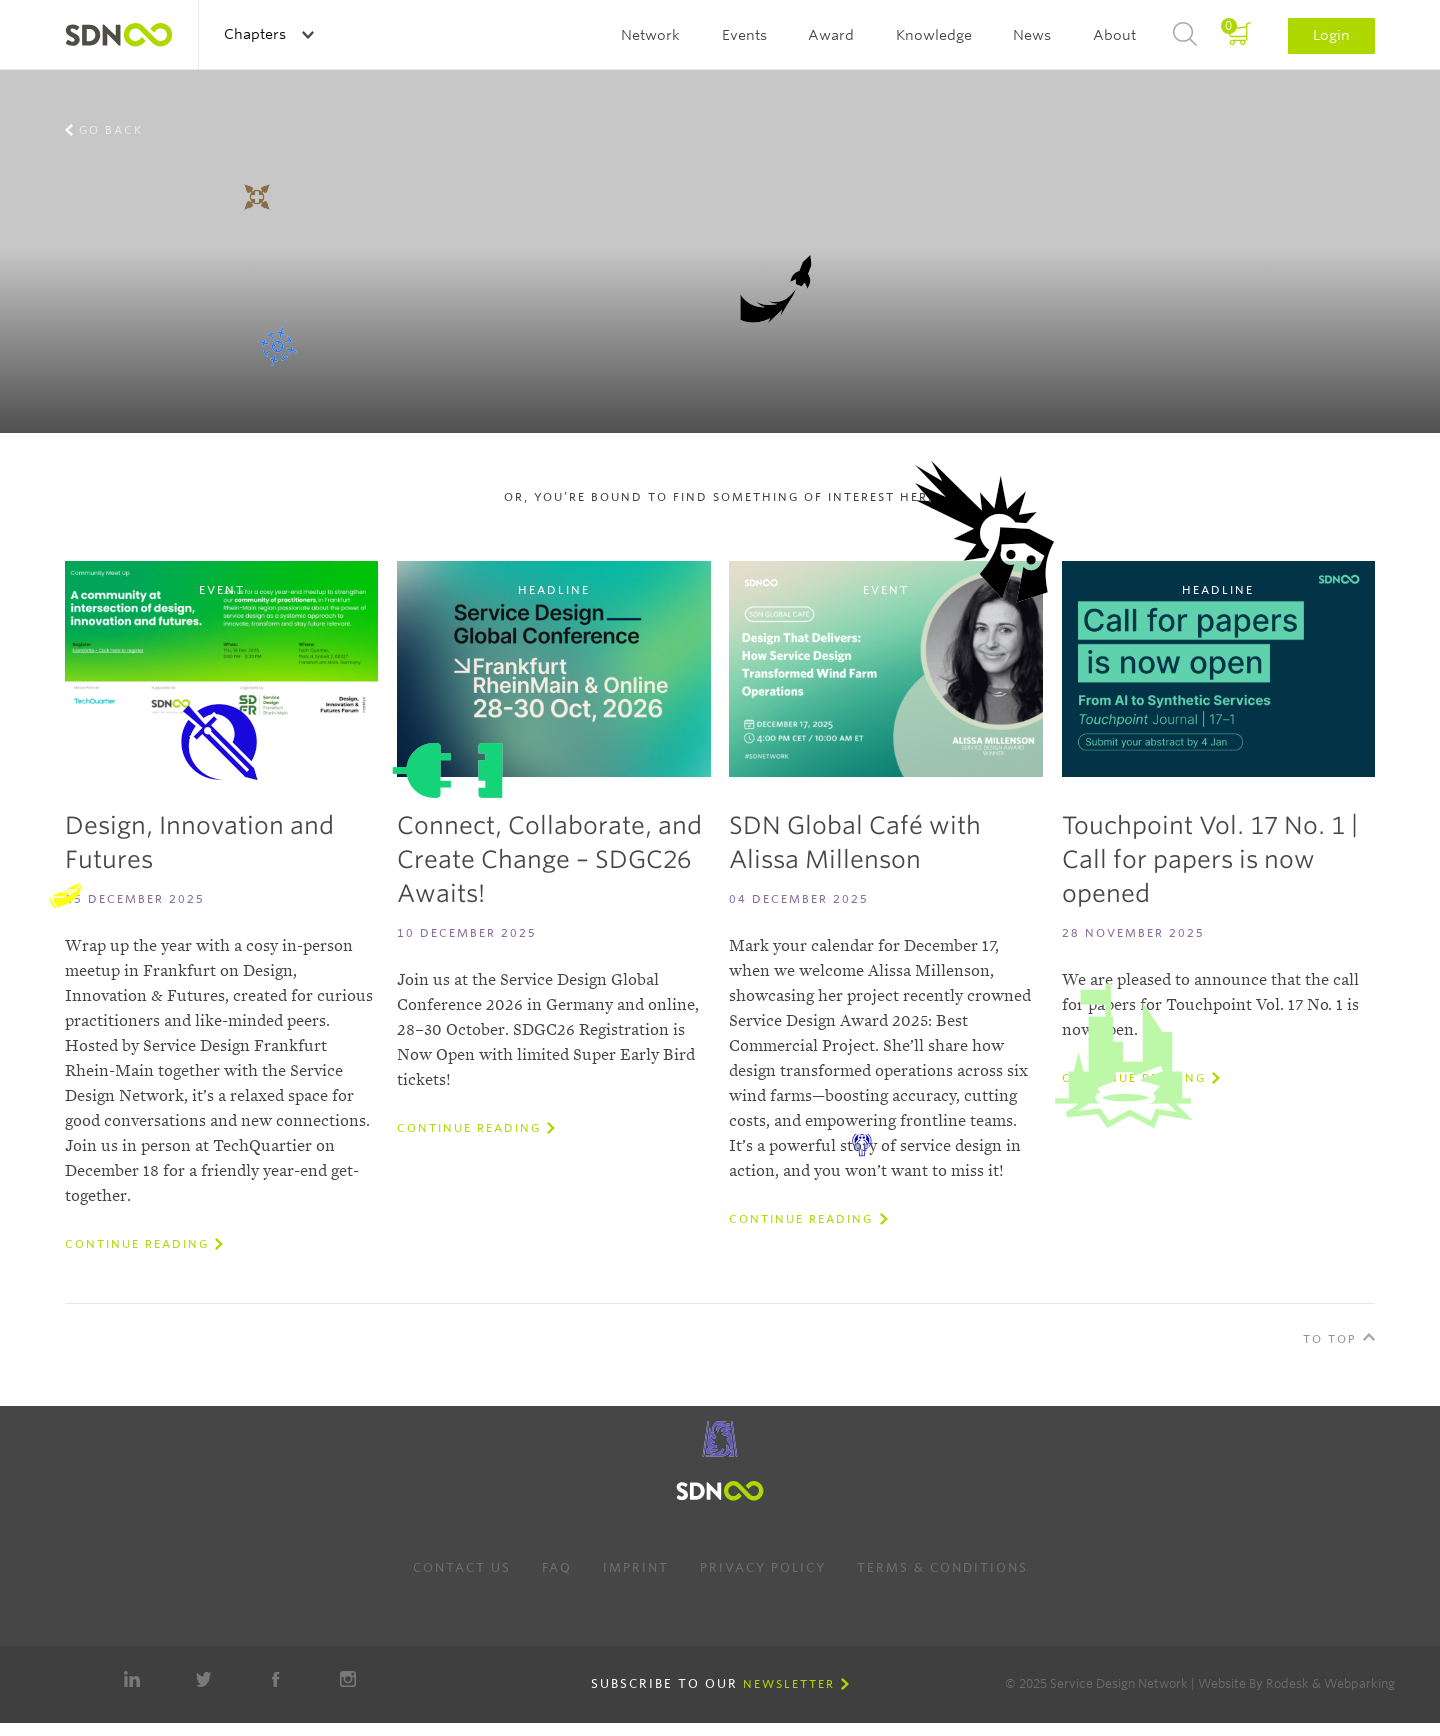 The image size is (1440, 1736). Describe the element at coordinates (447, 770) in the screenshot. I see `indicates disconnected or offline status` at that location.